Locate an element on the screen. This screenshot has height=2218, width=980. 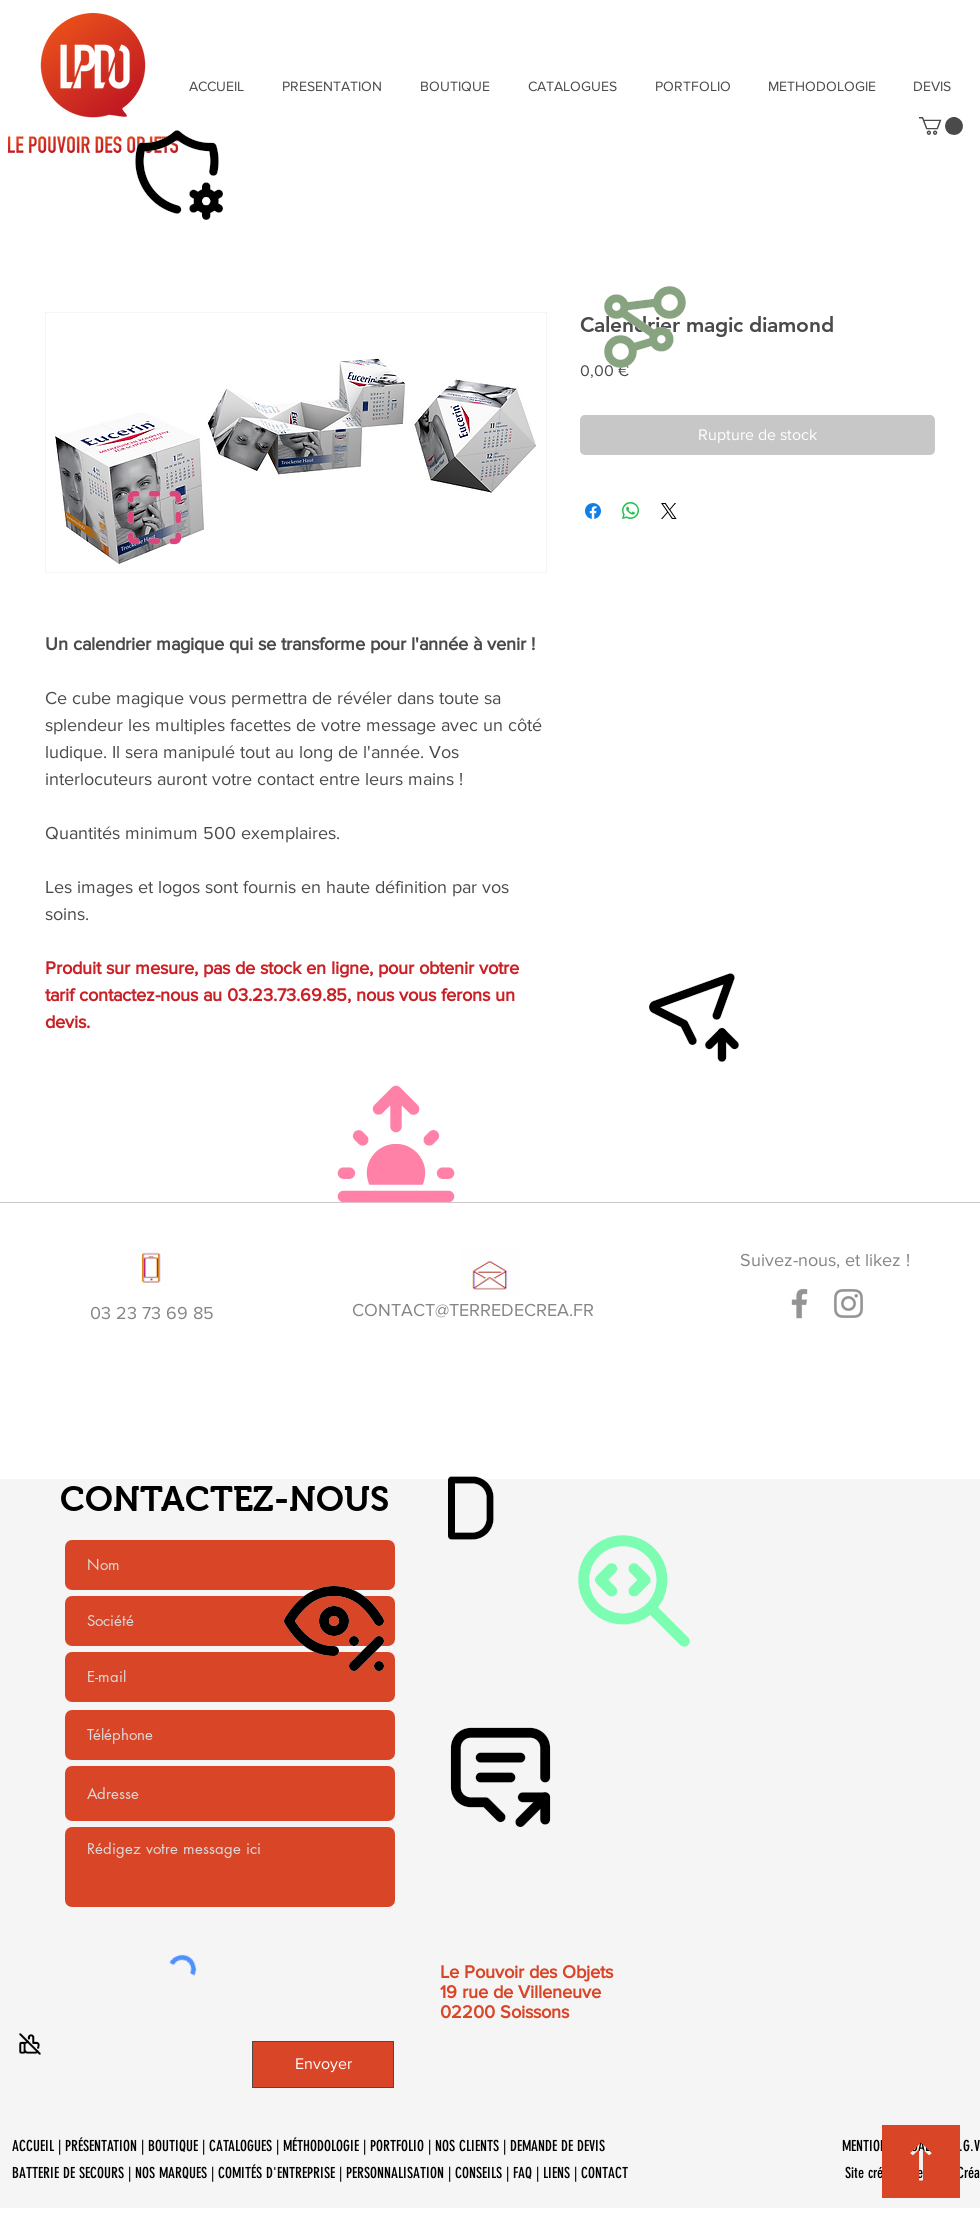
set alarm for sunrise or morning wake-up is located at coordinates (396, 1144).